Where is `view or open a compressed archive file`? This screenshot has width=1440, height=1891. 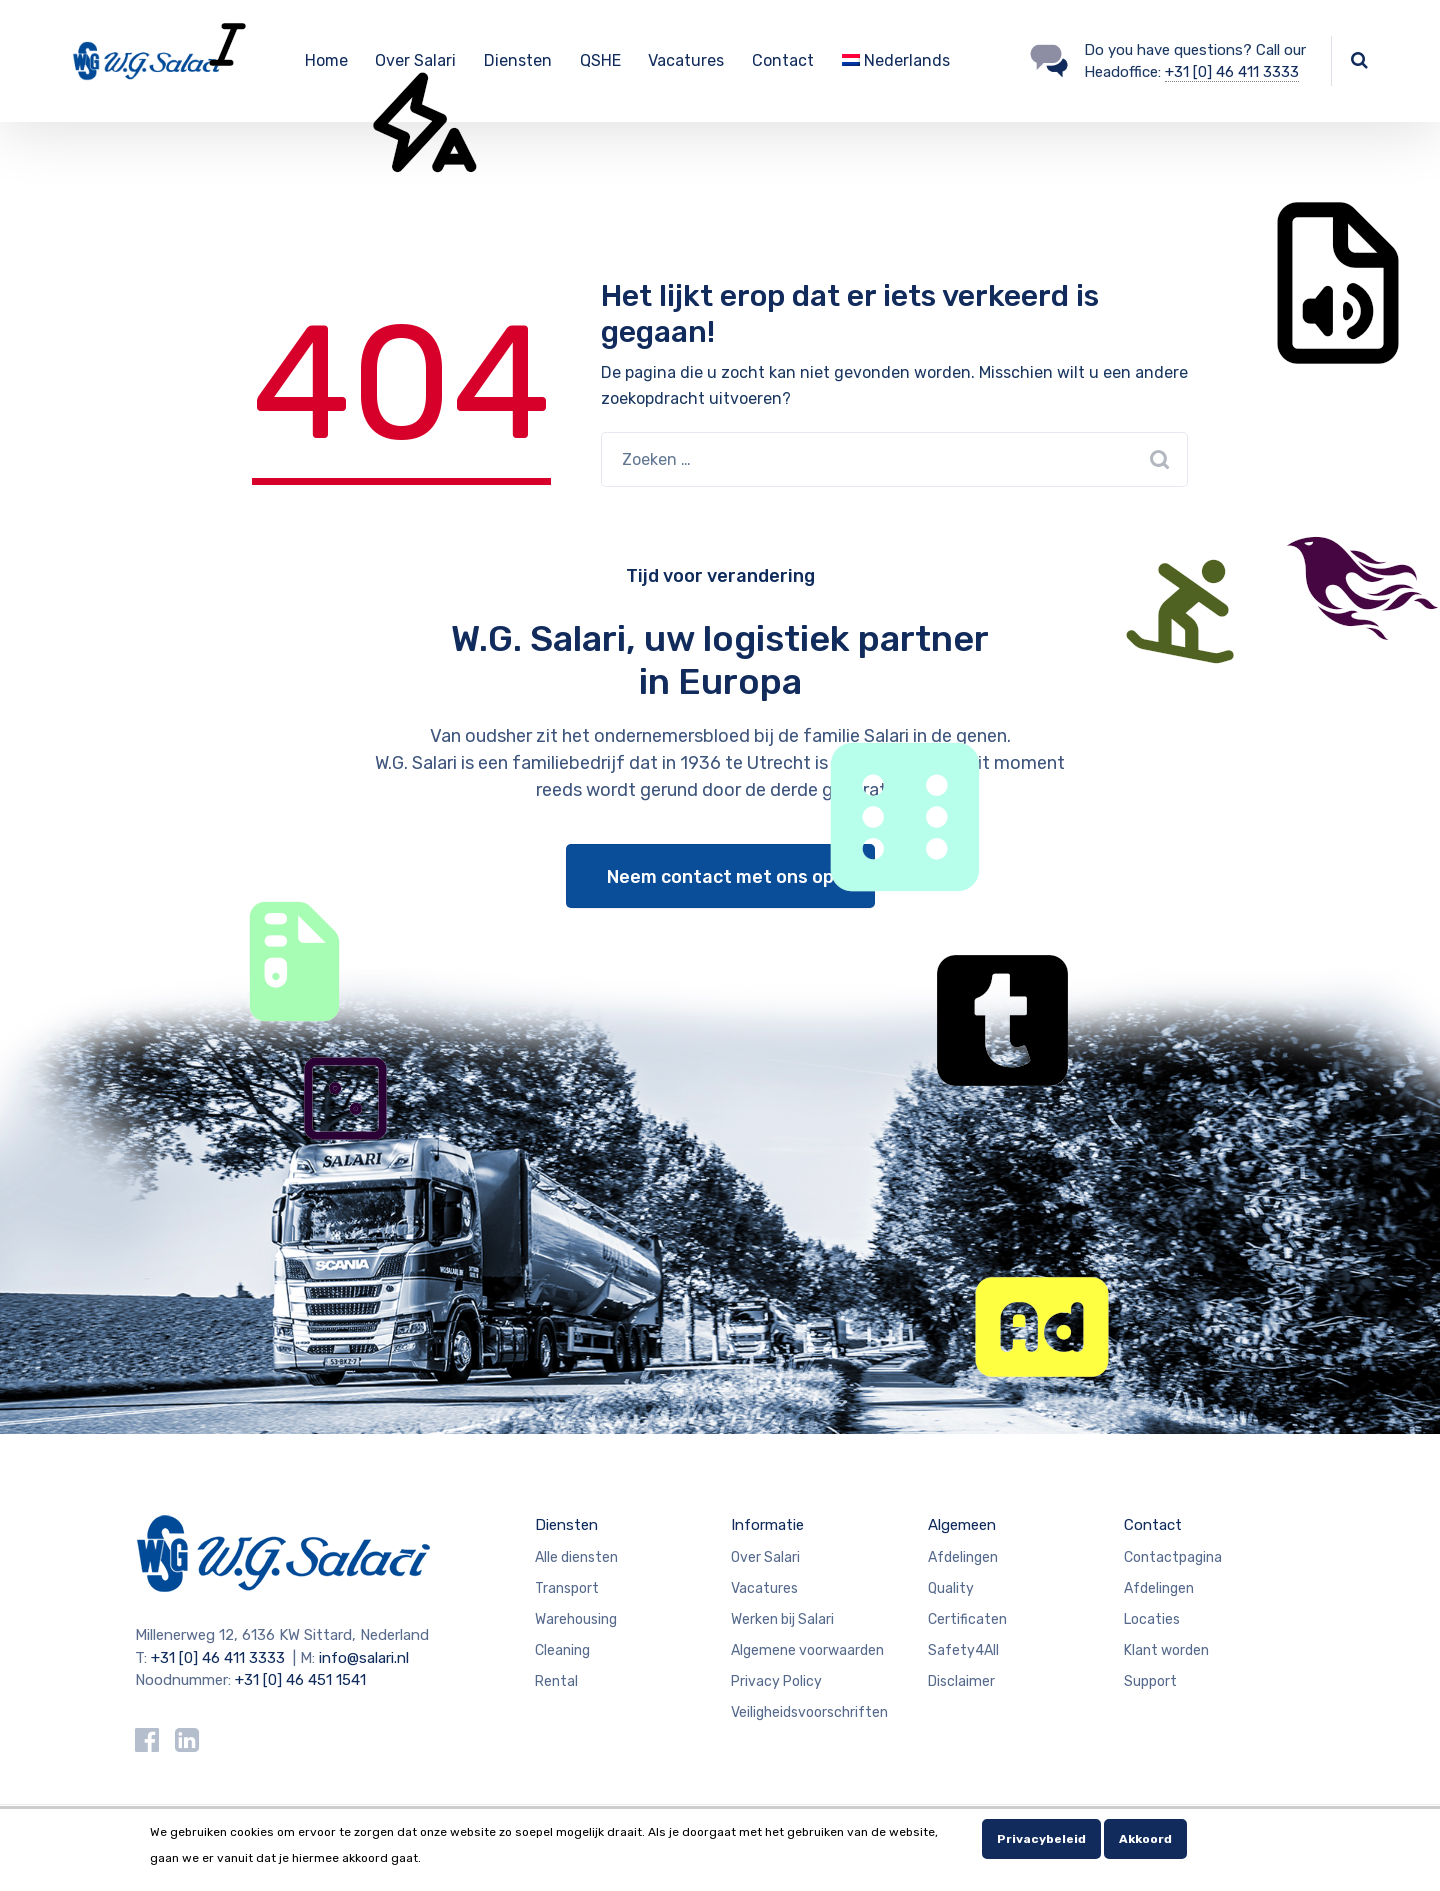
view or open a compressed archive file is located at coordinates (294, 961).